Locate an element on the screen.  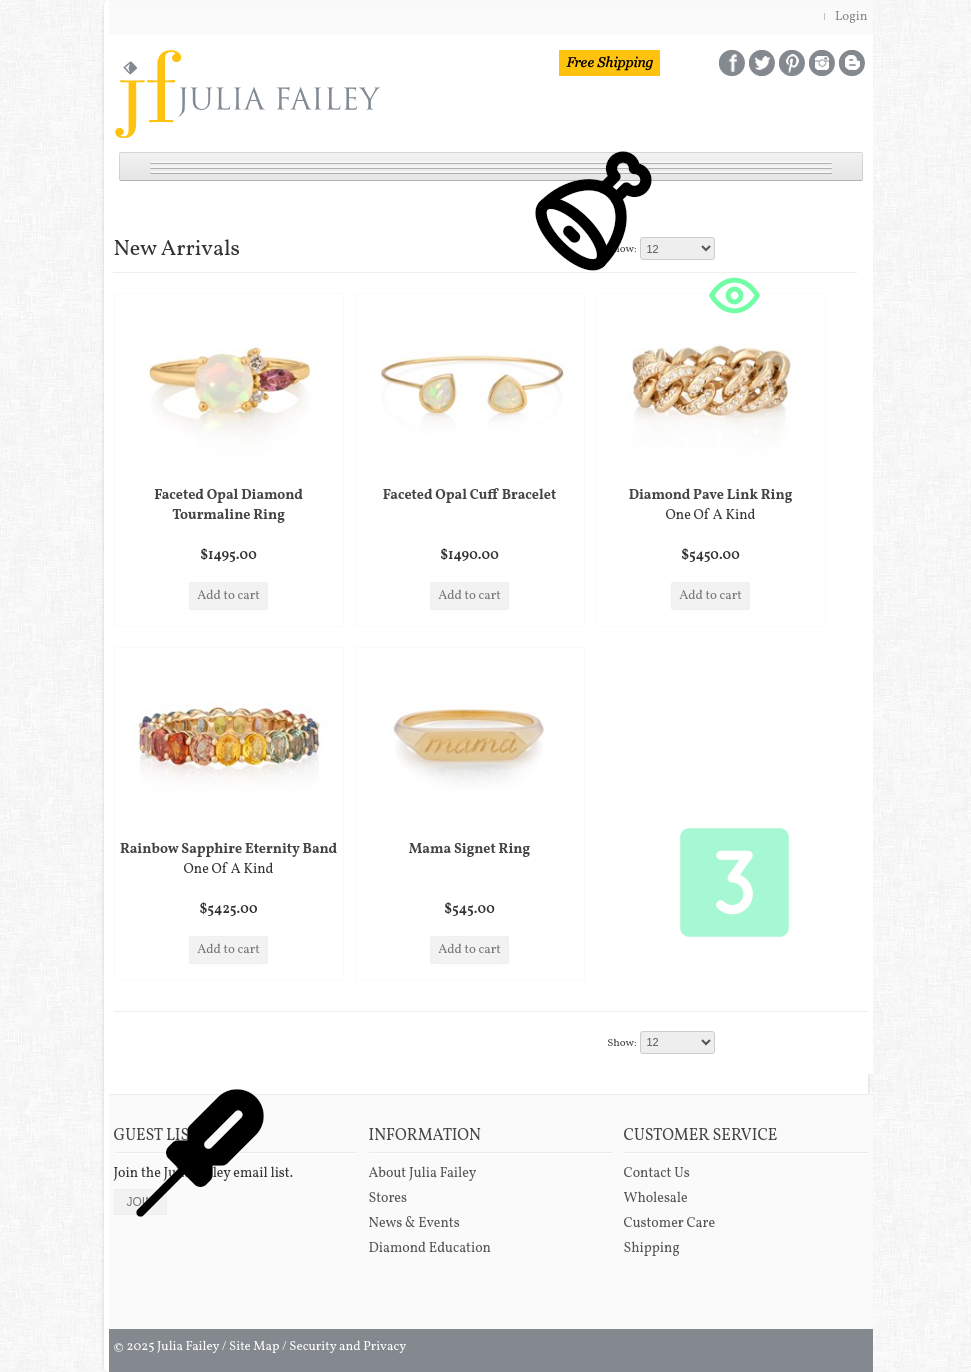
view or preview content is located at coordinates (734, 295).